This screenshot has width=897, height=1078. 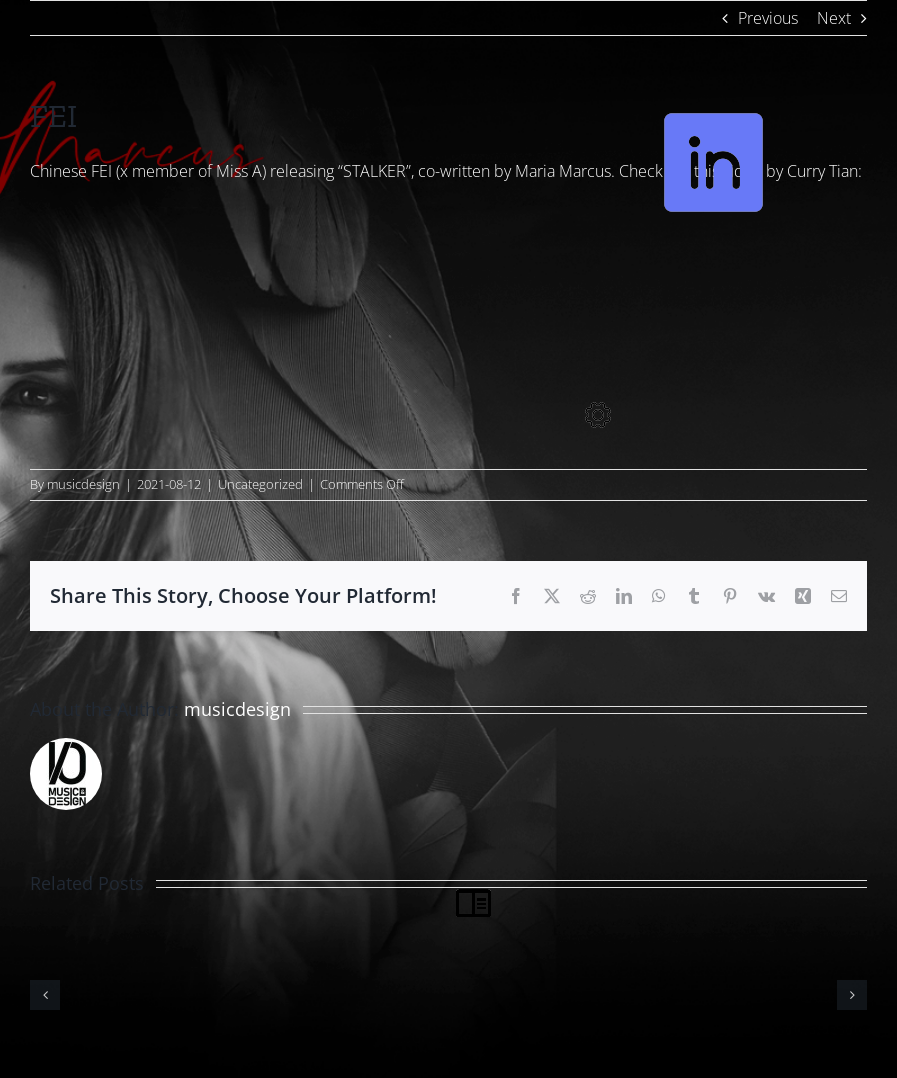 I want to click on open LinkedIn profile or app, so click(x=713, y=162).